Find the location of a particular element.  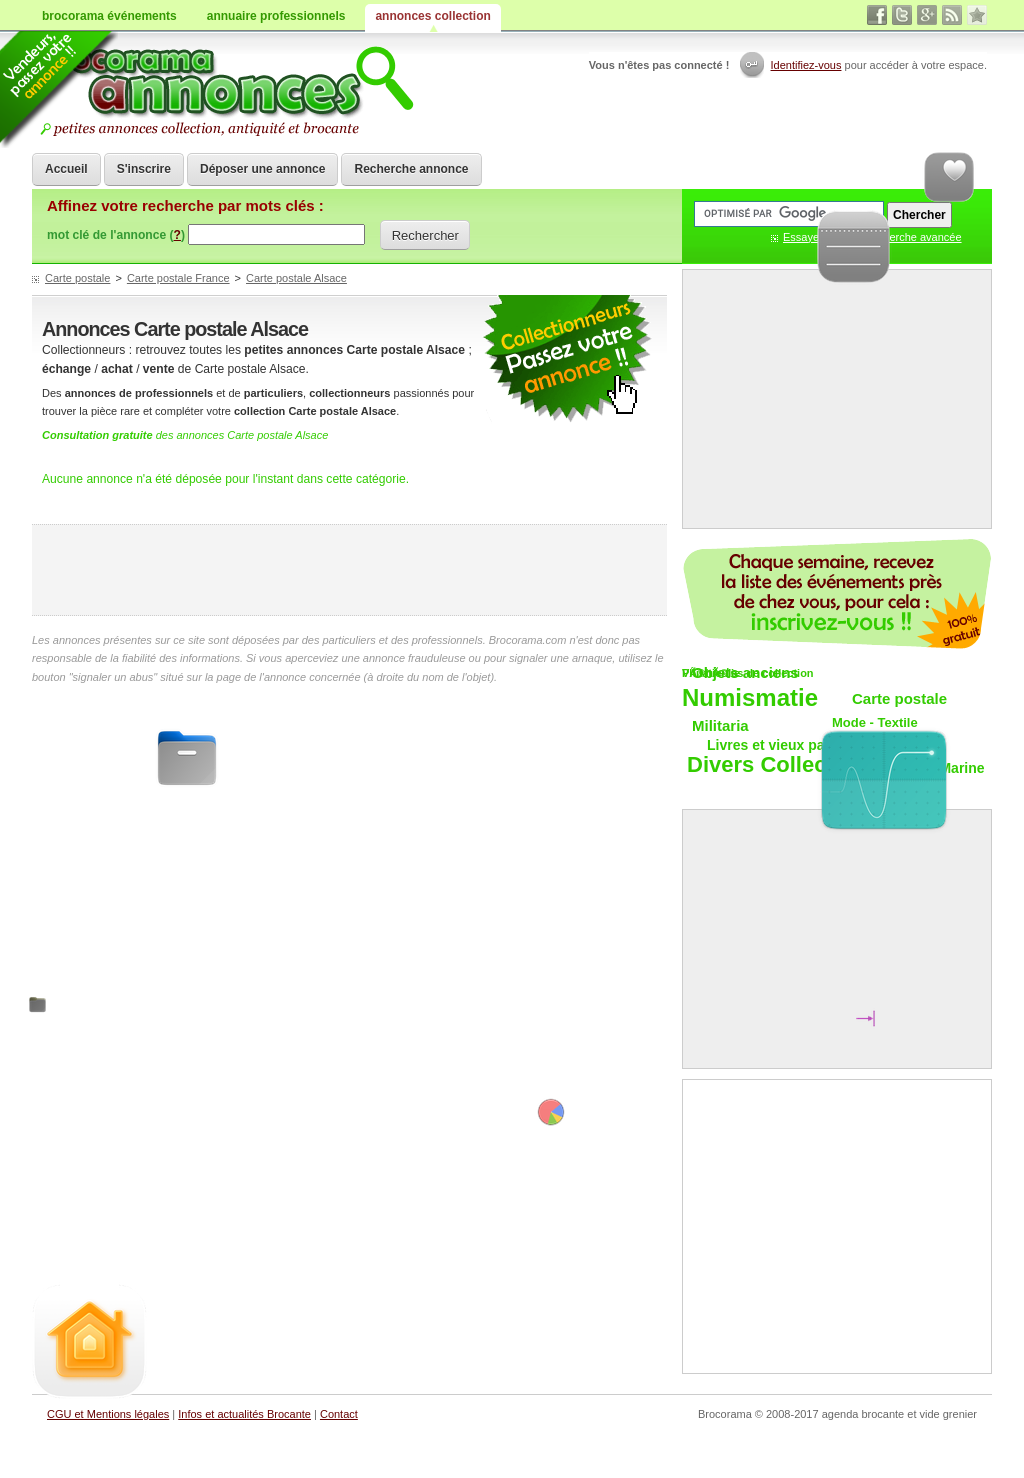

open the Health app is located at coordinates (949, 177).